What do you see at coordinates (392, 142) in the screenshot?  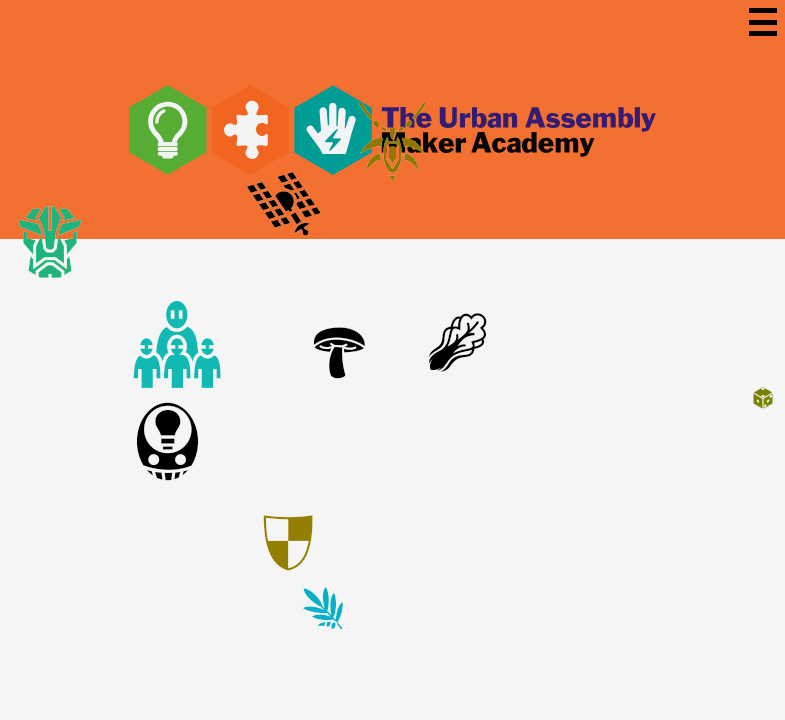 I see `equip a tribal accessory or amulet` at bounding box center [392, 142].